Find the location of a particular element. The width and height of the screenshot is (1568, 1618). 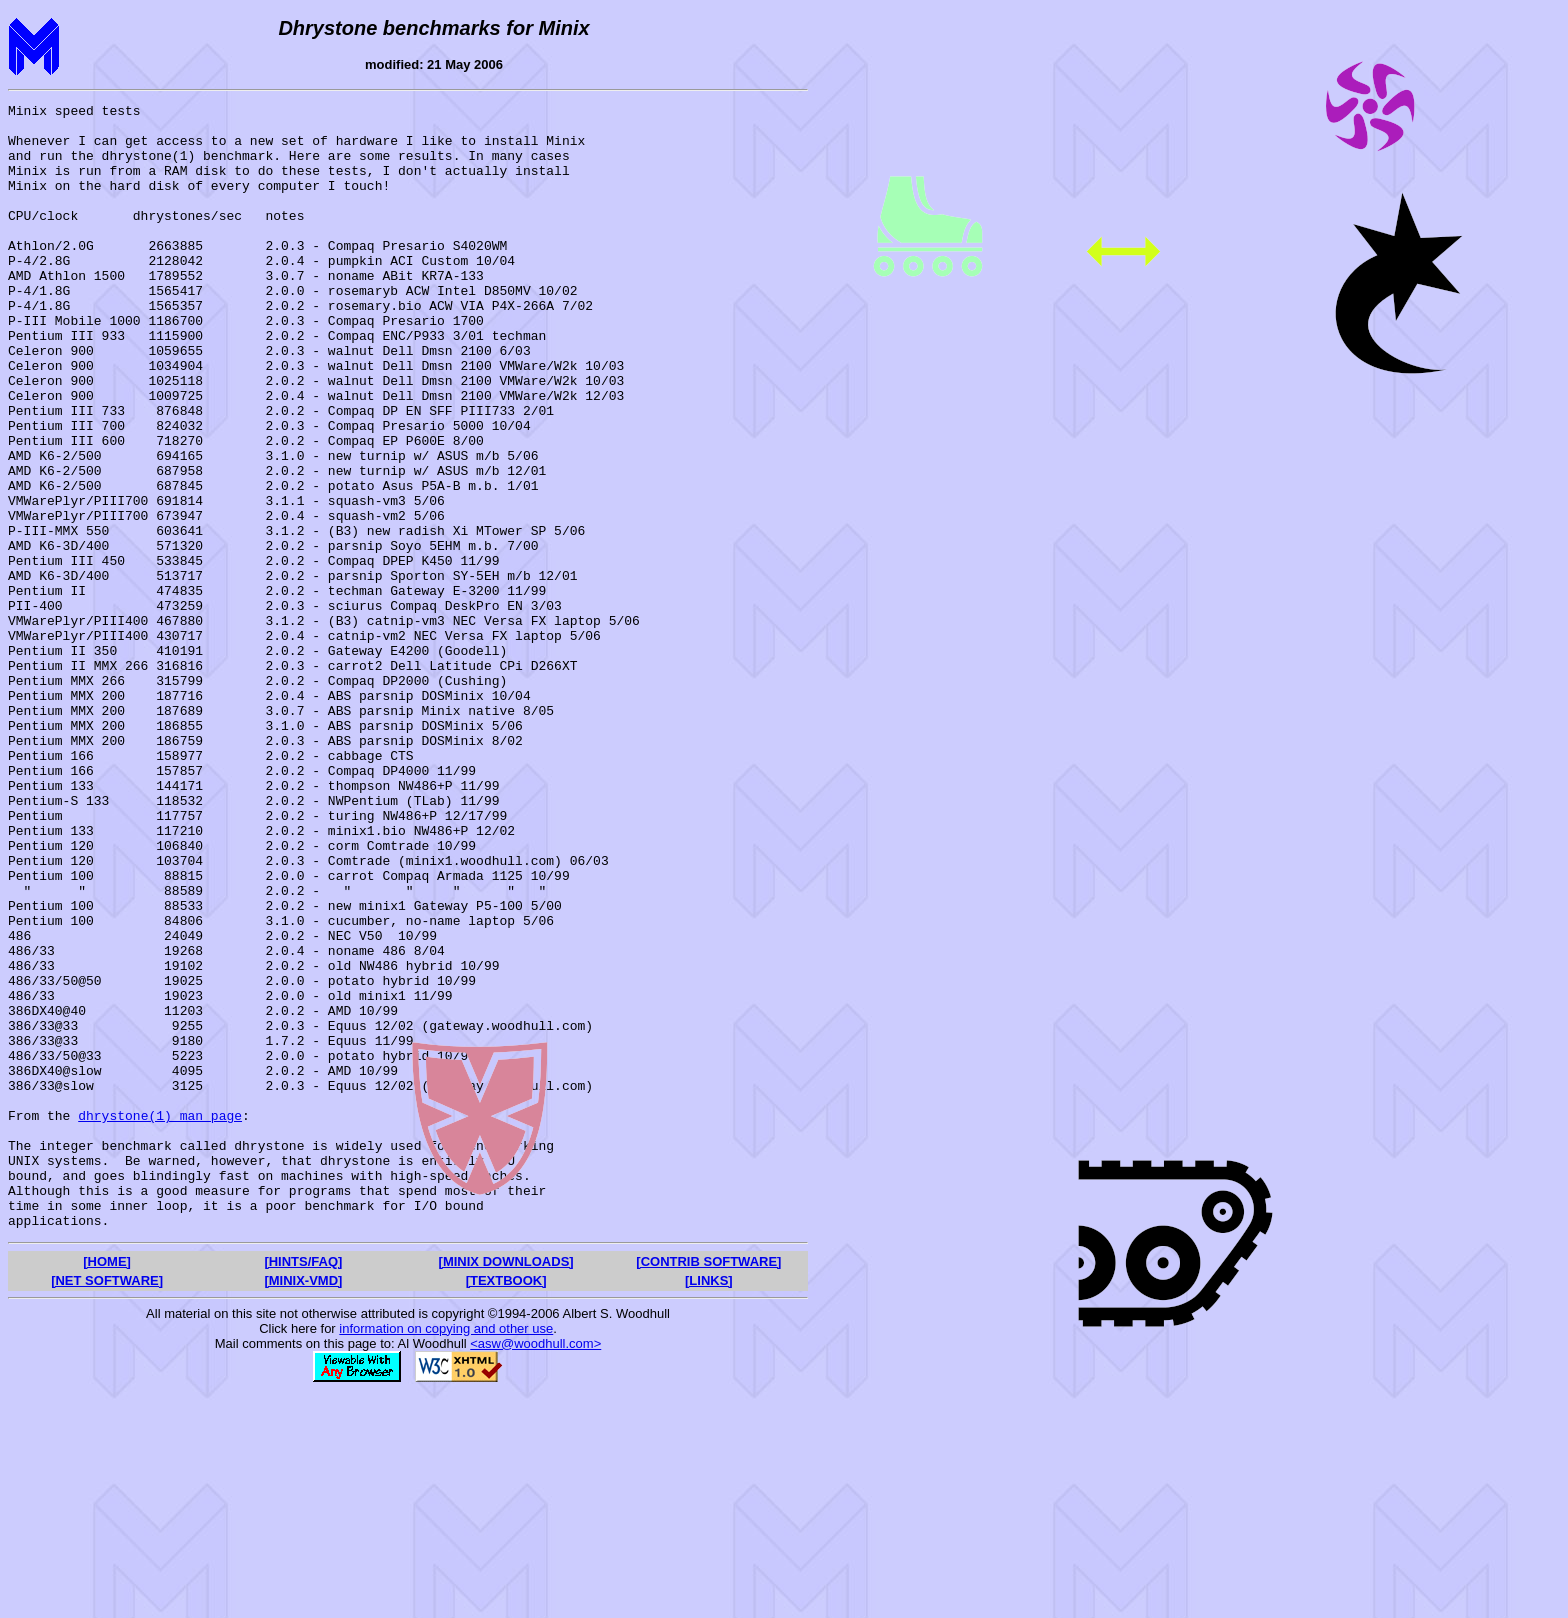

indicates a spinning or rotating action is located at coordinates (1370, 105).